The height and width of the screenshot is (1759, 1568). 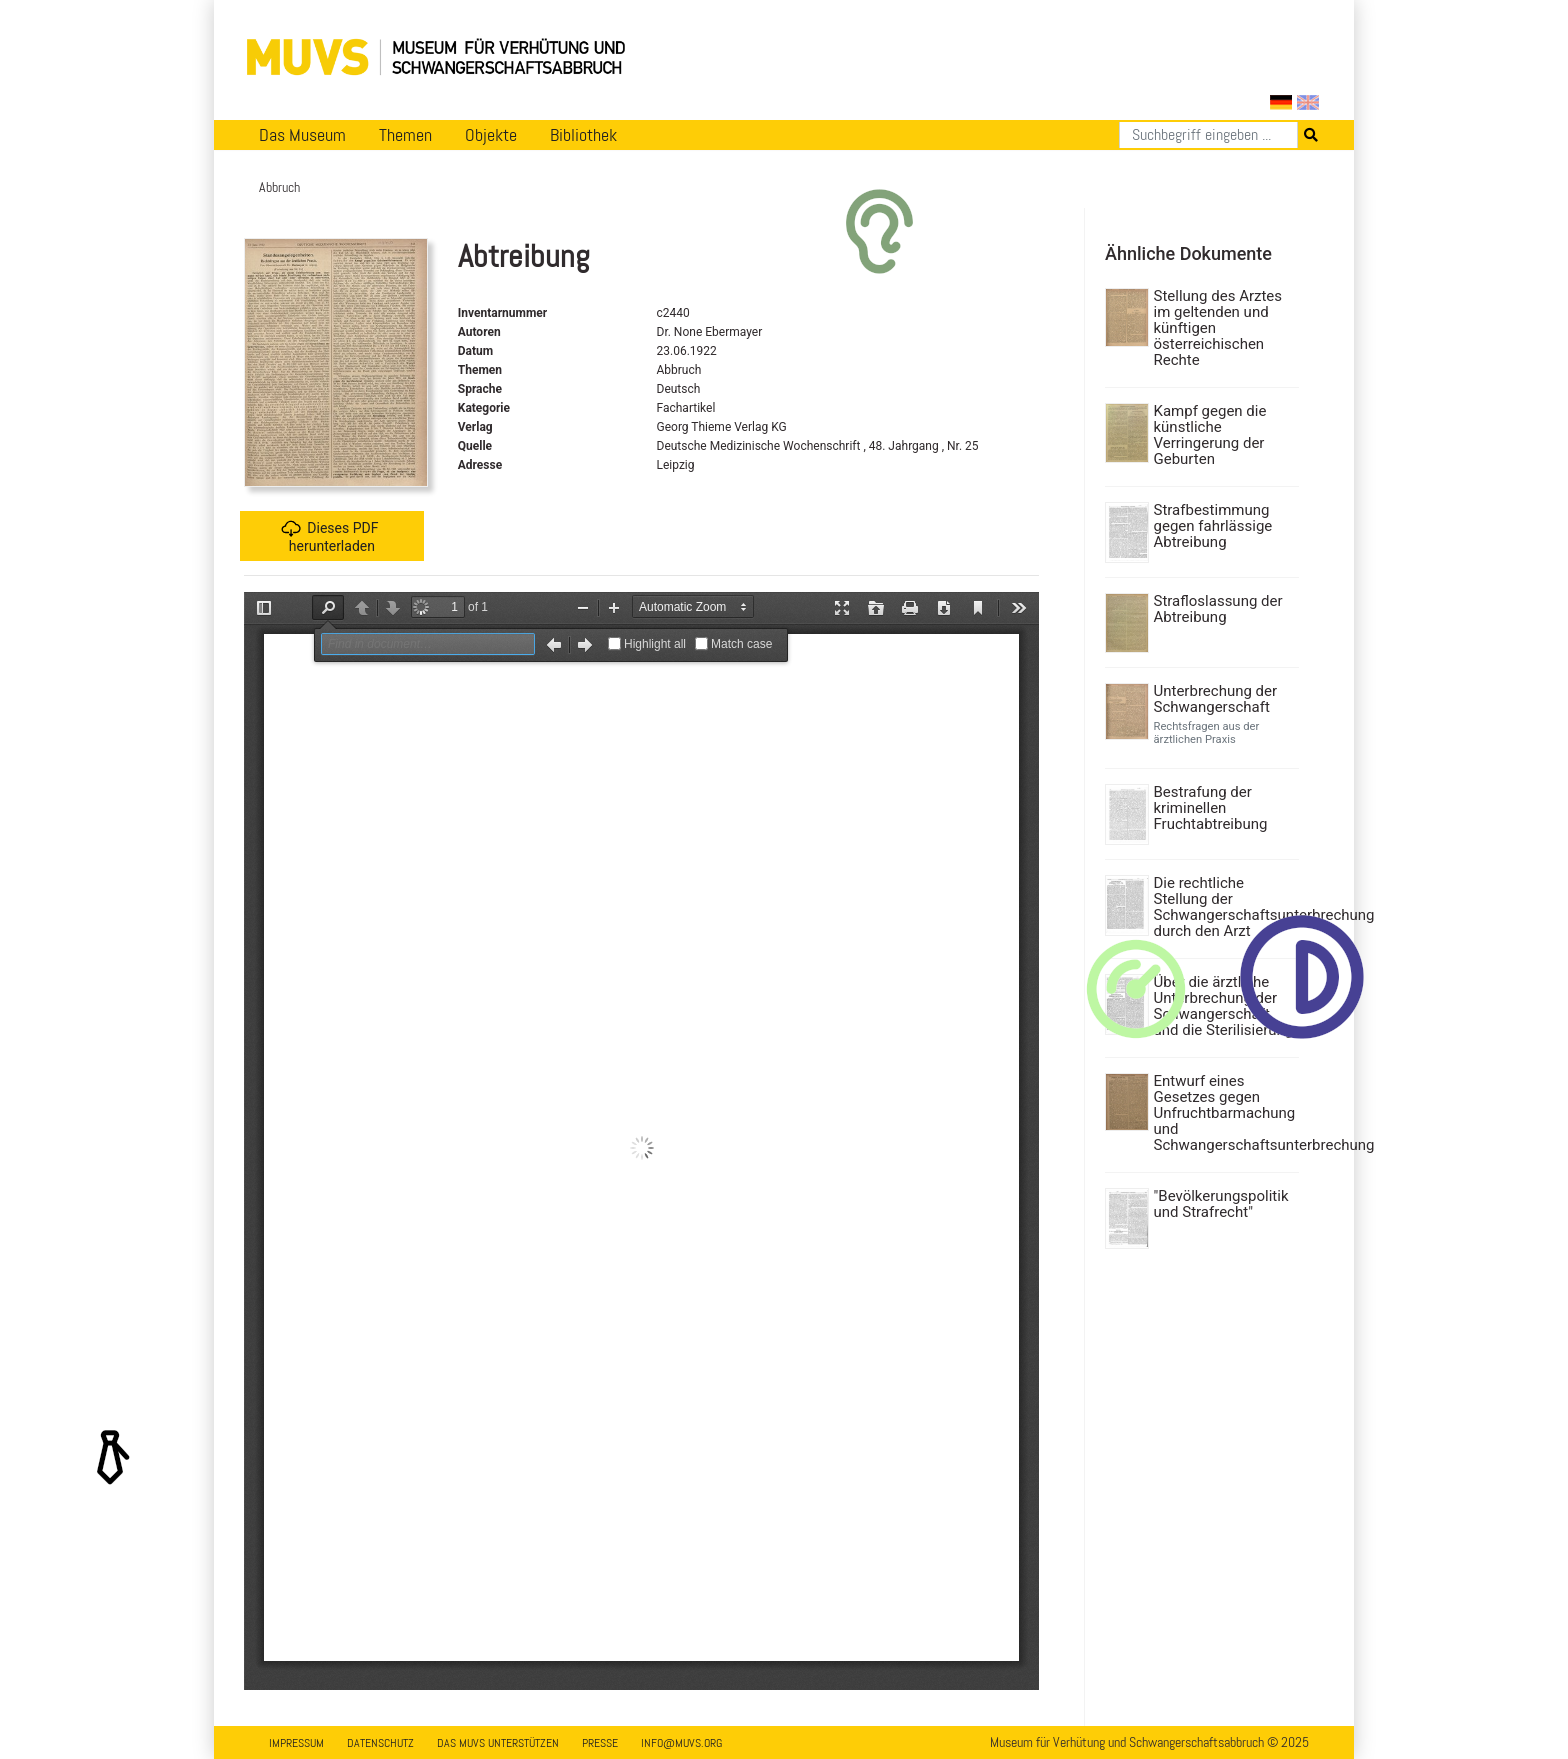 What do you see at coordinates (110, 1456) in the screenshot?
I see `view formal dress code requirements` at bounding box center [110, 1456].